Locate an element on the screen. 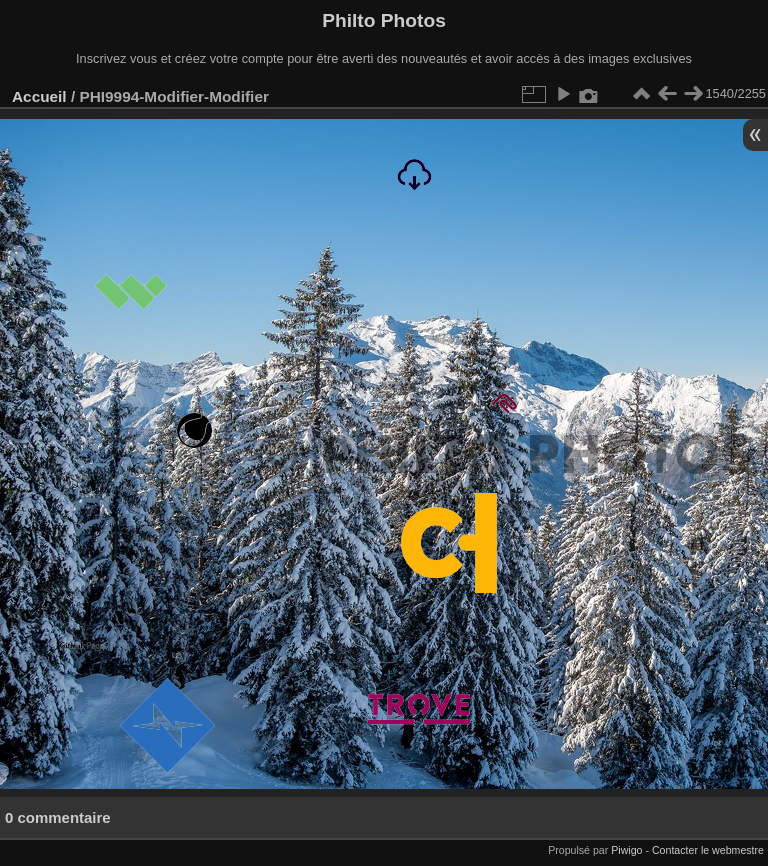  access github pages hosting settings is located at coordinates (83, 646).